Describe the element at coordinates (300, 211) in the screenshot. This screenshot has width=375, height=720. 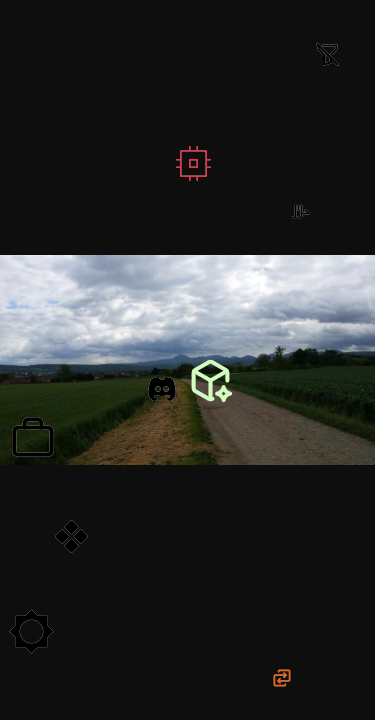
I see `switch to arabic language` at that location.